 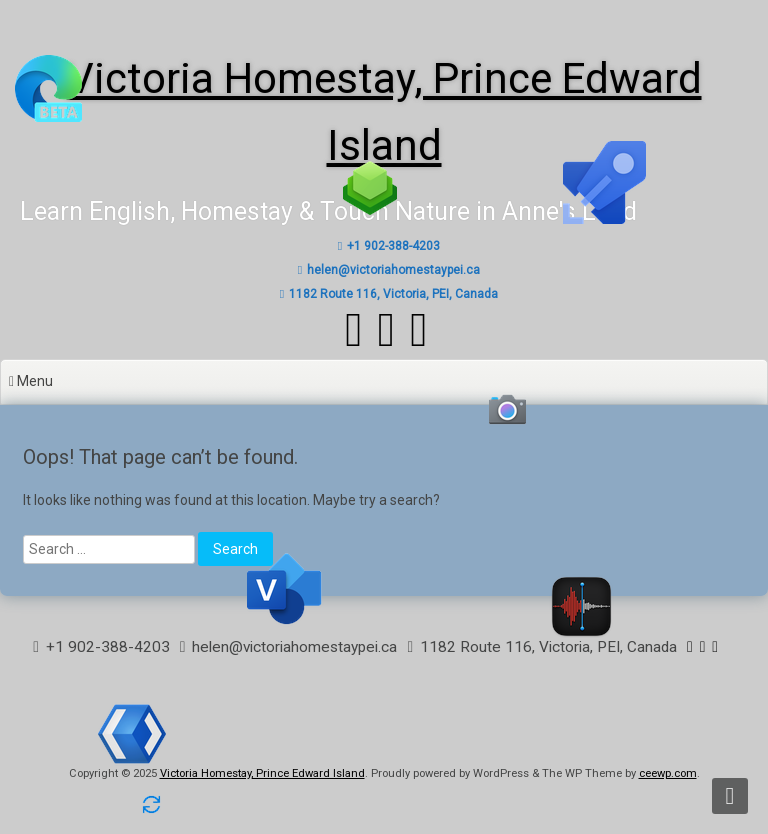 I want to click on open the interface settings application, so click(x=132, y=734).